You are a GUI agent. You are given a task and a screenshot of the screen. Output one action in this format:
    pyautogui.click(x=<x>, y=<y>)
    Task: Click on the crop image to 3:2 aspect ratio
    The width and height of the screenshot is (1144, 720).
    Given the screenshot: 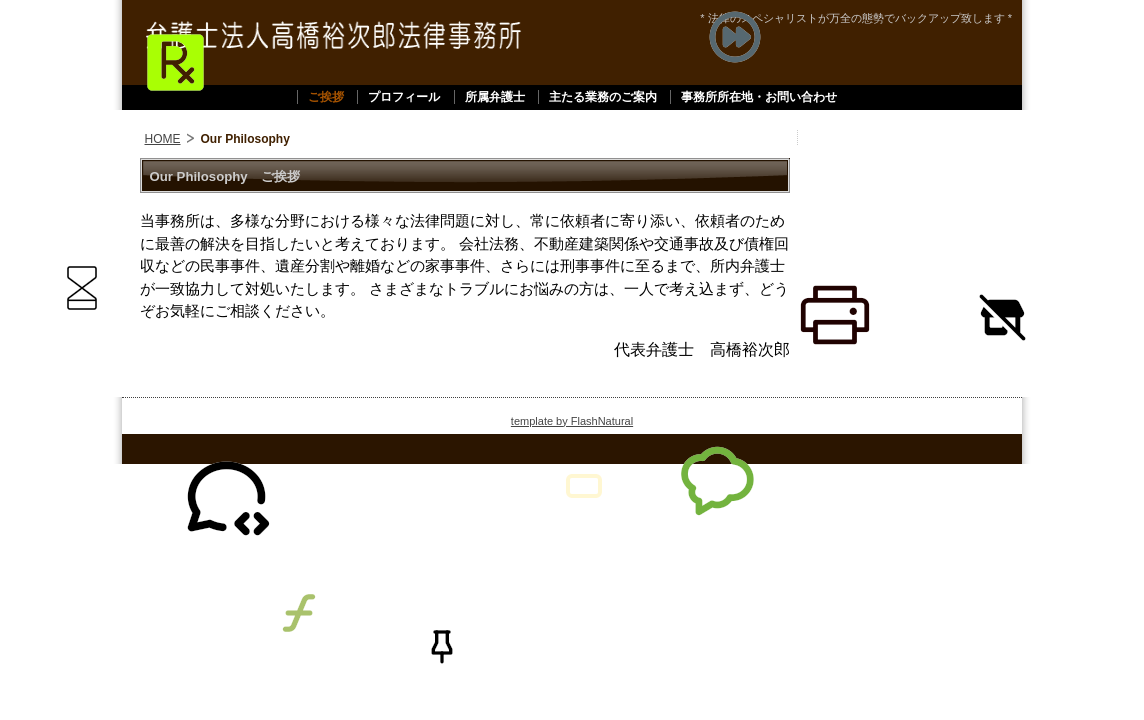 What is the action you would take?
    pyautogui.click(x=584, y=486)
    